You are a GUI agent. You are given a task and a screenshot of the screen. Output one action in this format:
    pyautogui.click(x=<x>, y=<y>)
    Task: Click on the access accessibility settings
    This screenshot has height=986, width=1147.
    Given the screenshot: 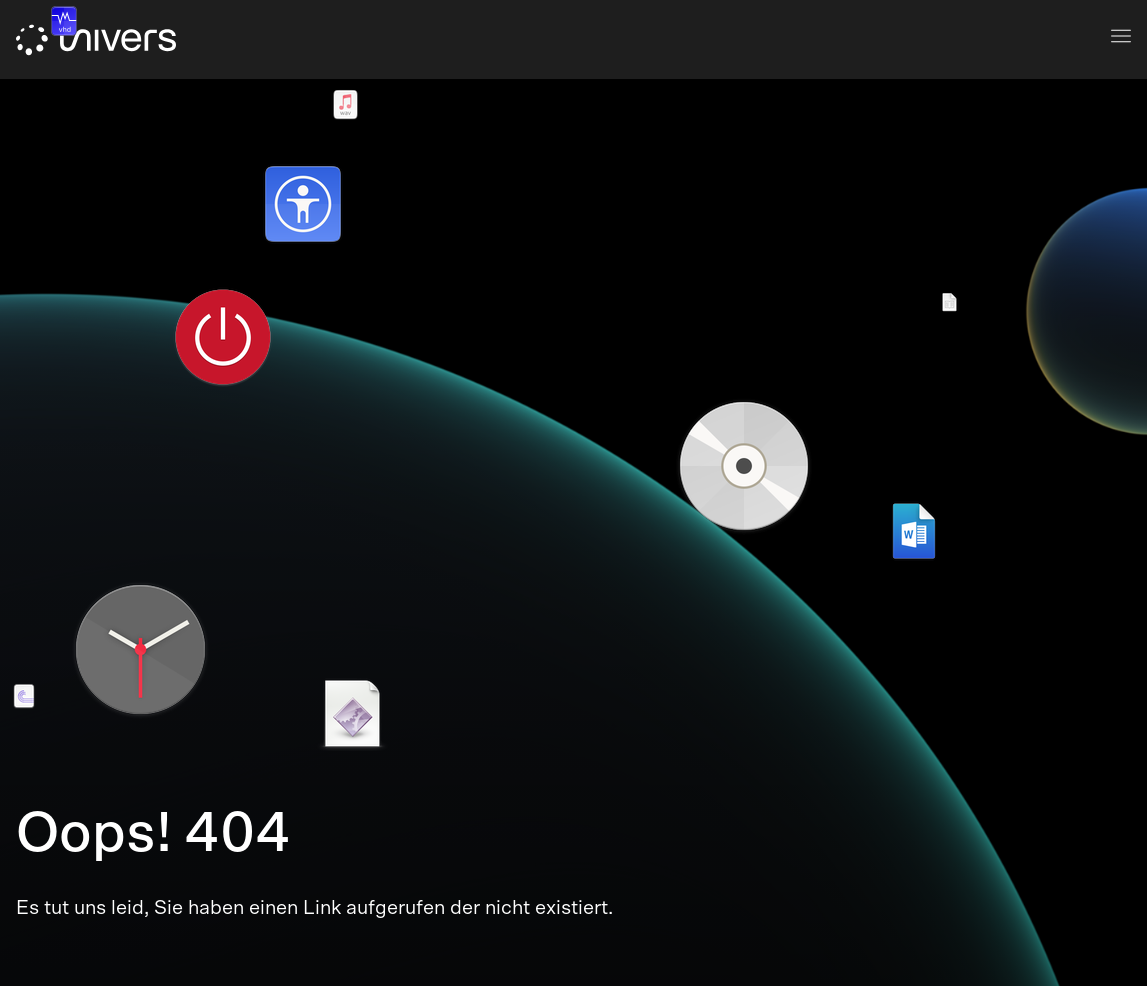 What is the action you would take?
    pyautogui.click(x=303, y=204)
    